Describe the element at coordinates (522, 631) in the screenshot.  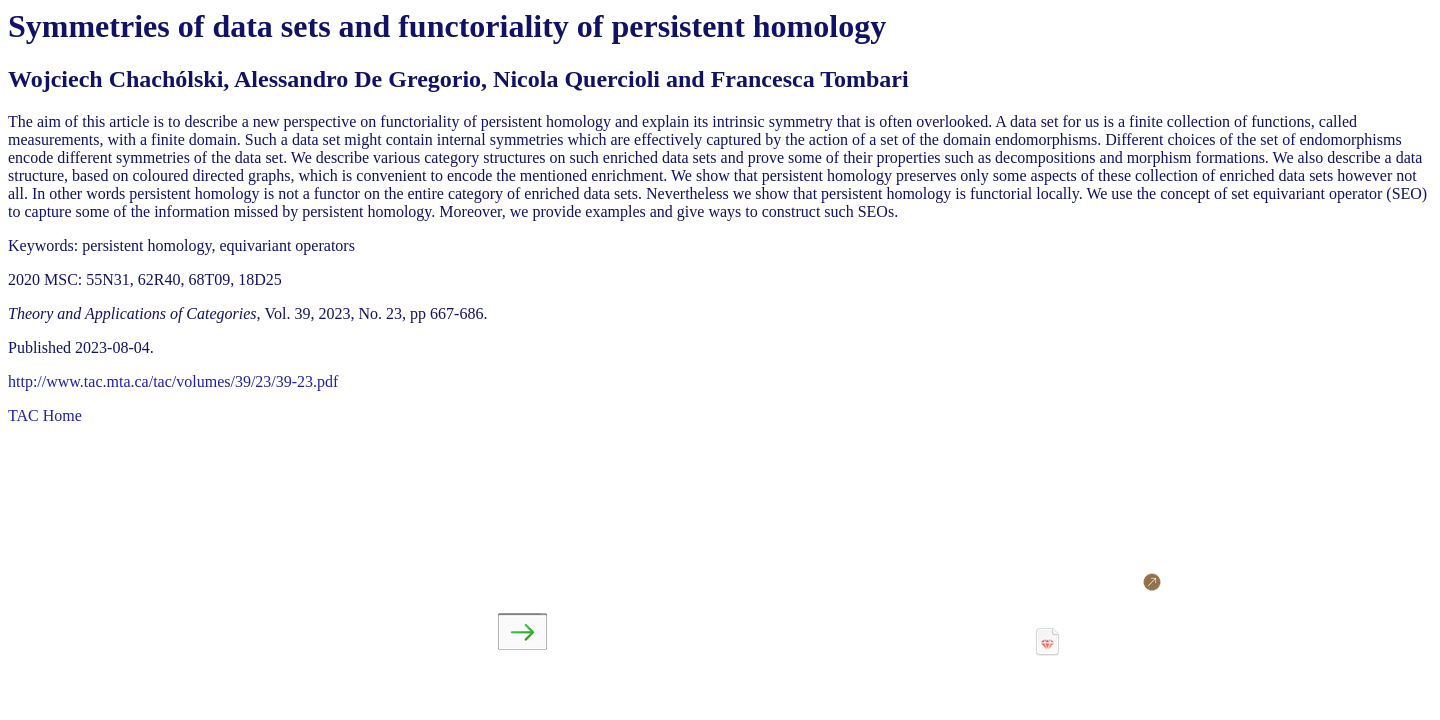
I see `move window to another display or position` at that location.